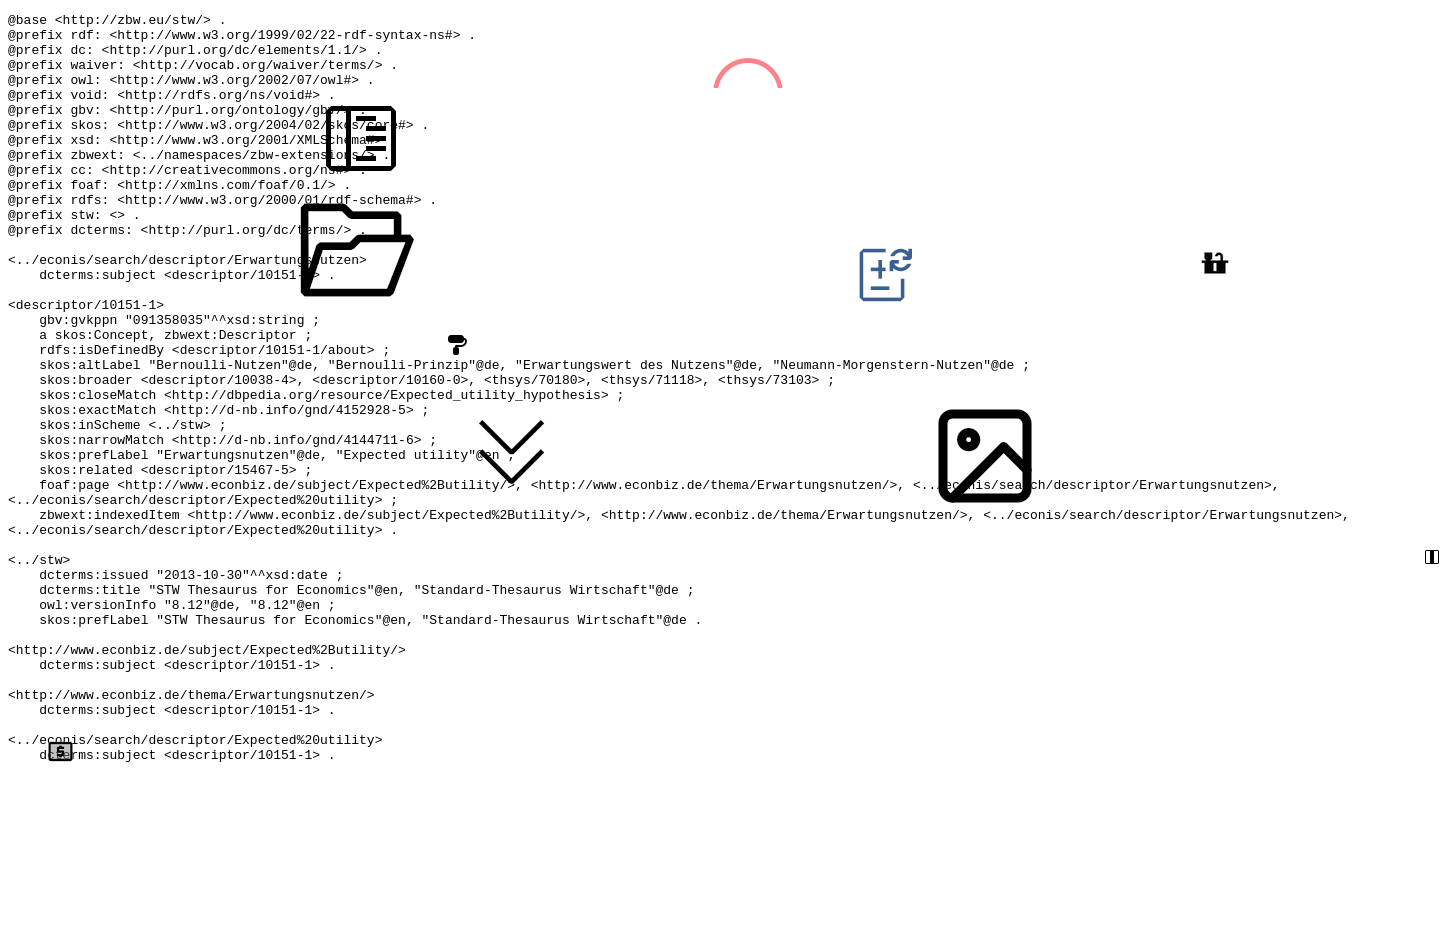 The width and height of the screenshot is (1440, 944). What do you see at coordinates (514, 454) in the screenshot?
I see `expand collapsed content below` at bounding box center [514, 454].